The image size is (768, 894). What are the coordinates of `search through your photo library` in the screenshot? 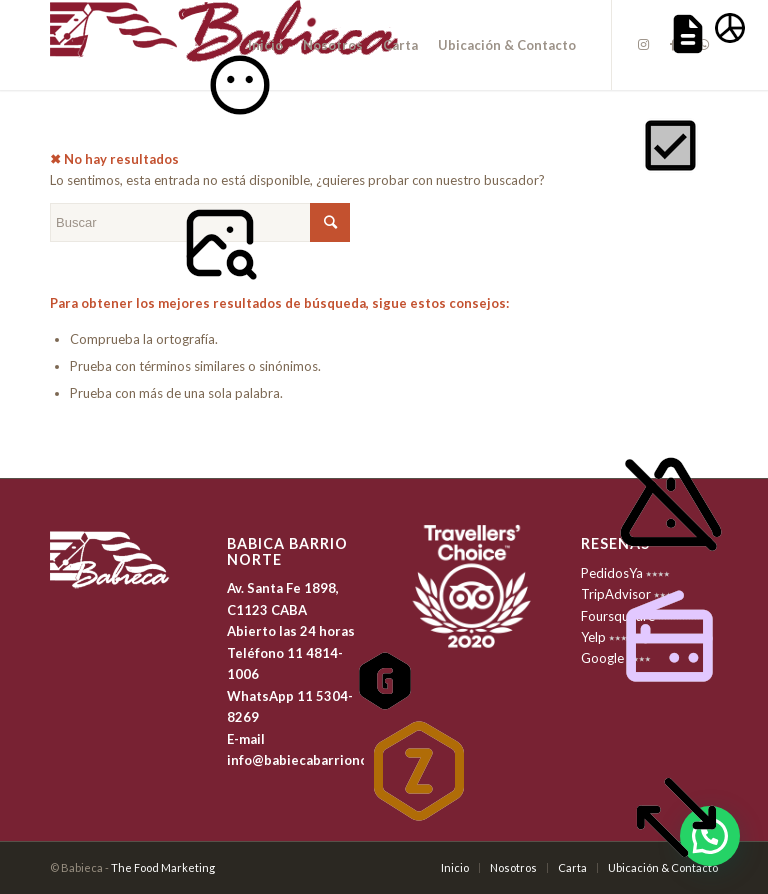 It's located at (220, 243).